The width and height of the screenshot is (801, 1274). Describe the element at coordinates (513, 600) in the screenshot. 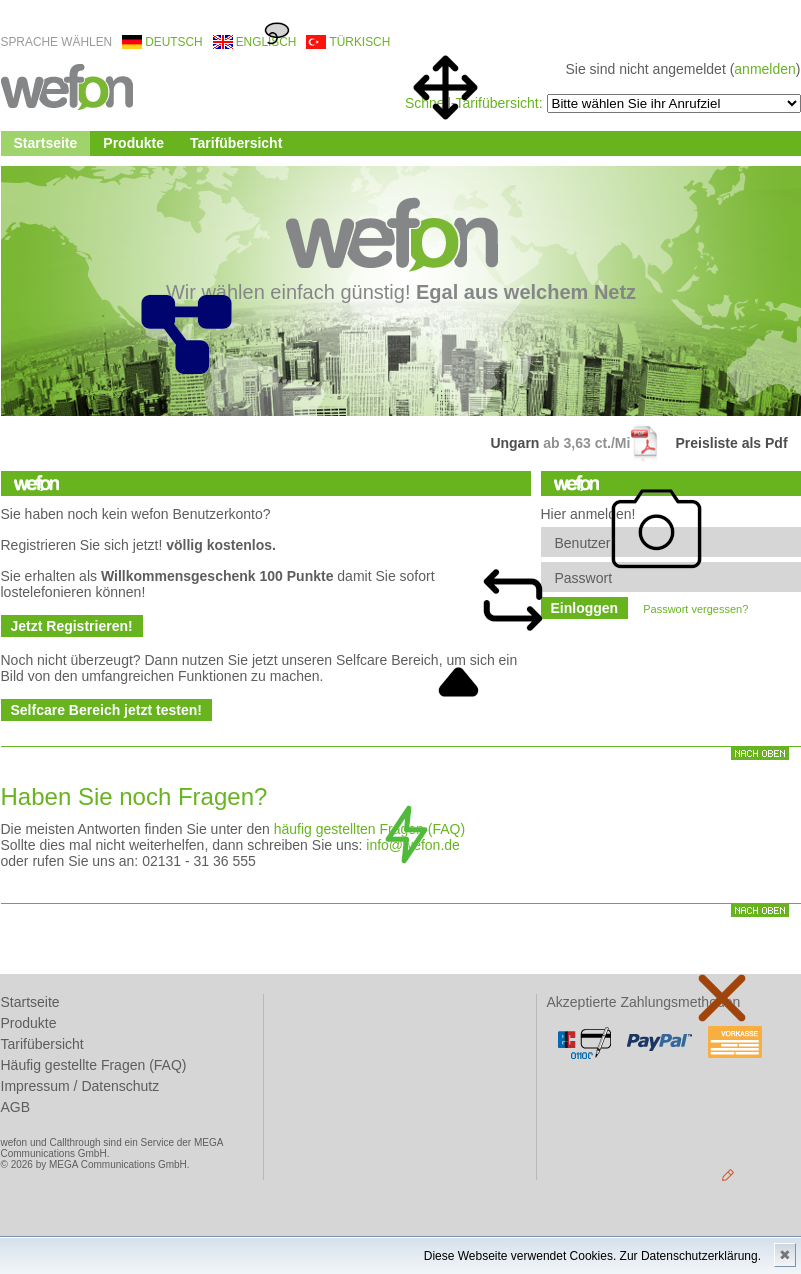

I see `toggle repeat or loop mode` at that location.